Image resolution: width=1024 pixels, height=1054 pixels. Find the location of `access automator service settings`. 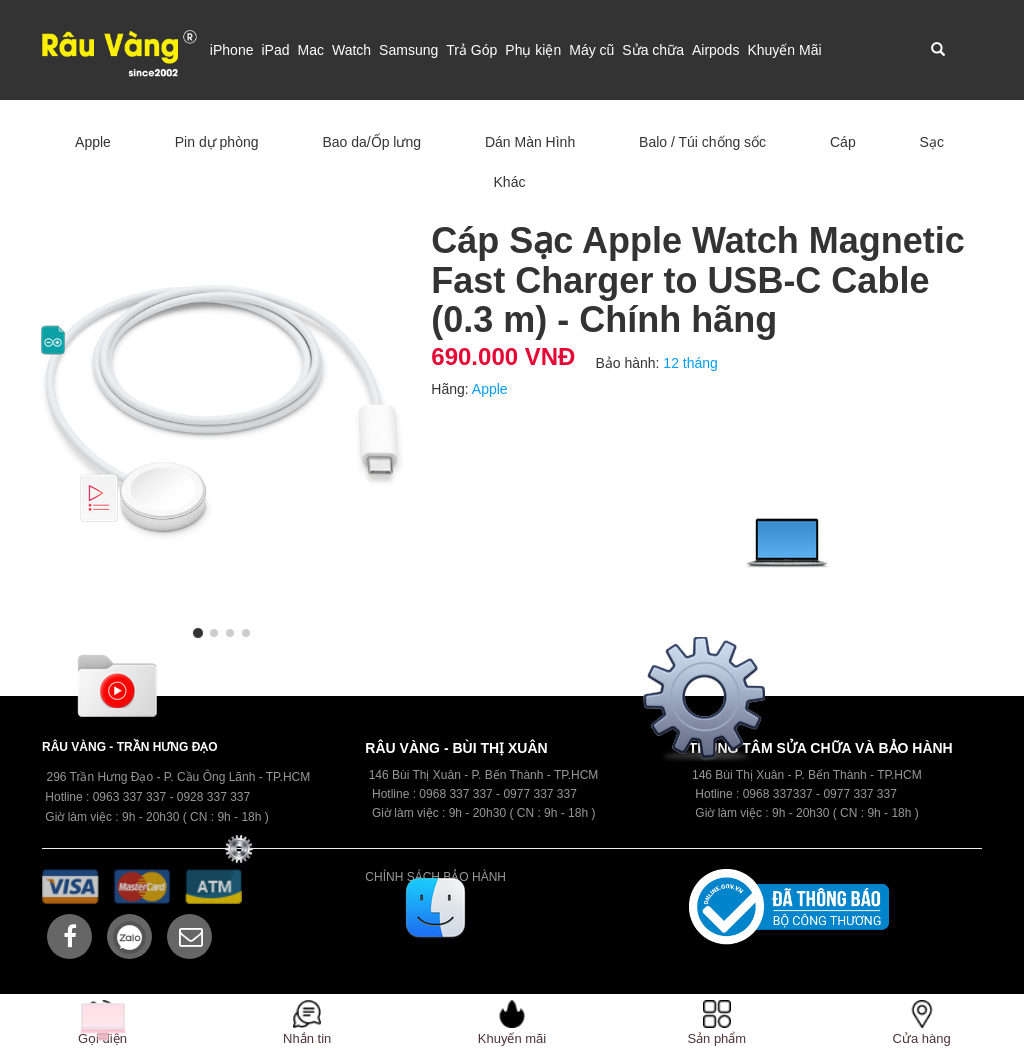

access automator service settings is located at coordinates (702, 699).